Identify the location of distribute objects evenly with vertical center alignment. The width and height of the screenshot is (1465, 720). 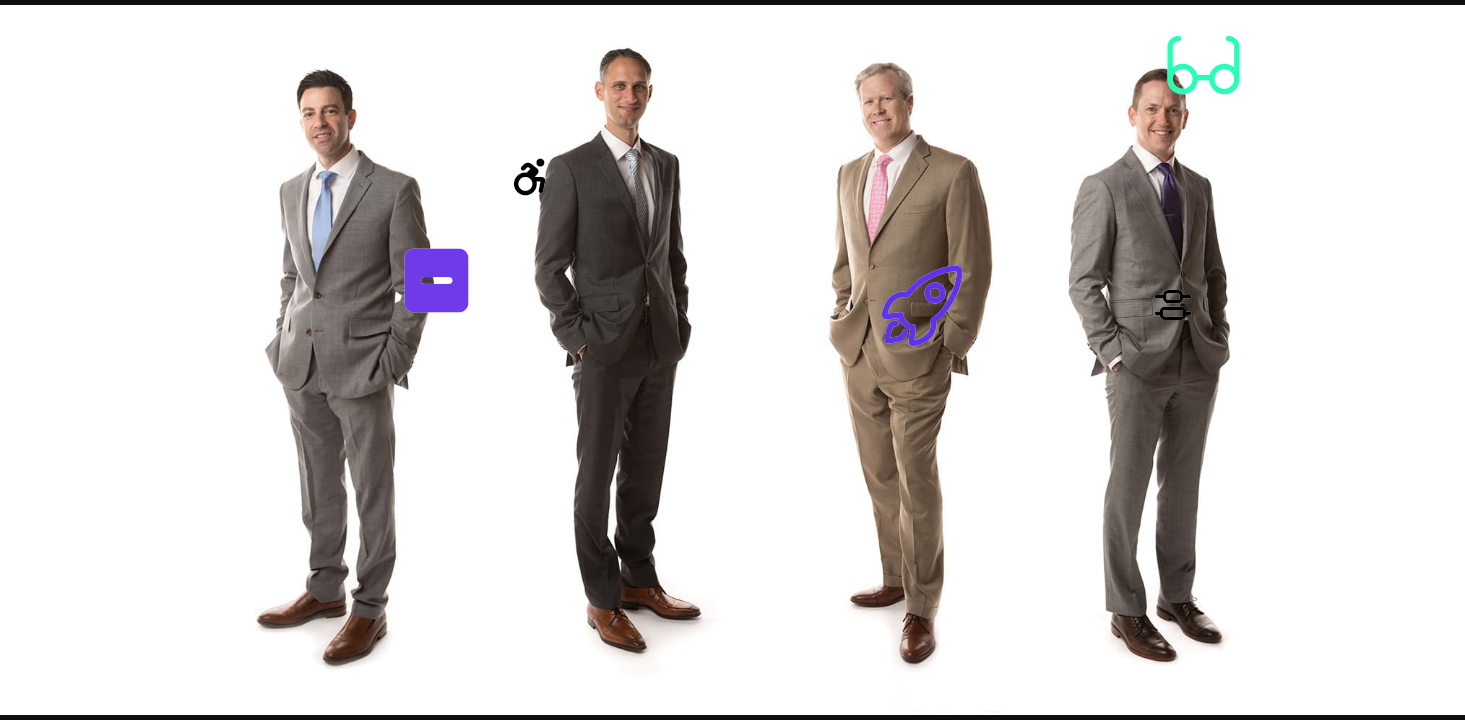
(1173, 305).